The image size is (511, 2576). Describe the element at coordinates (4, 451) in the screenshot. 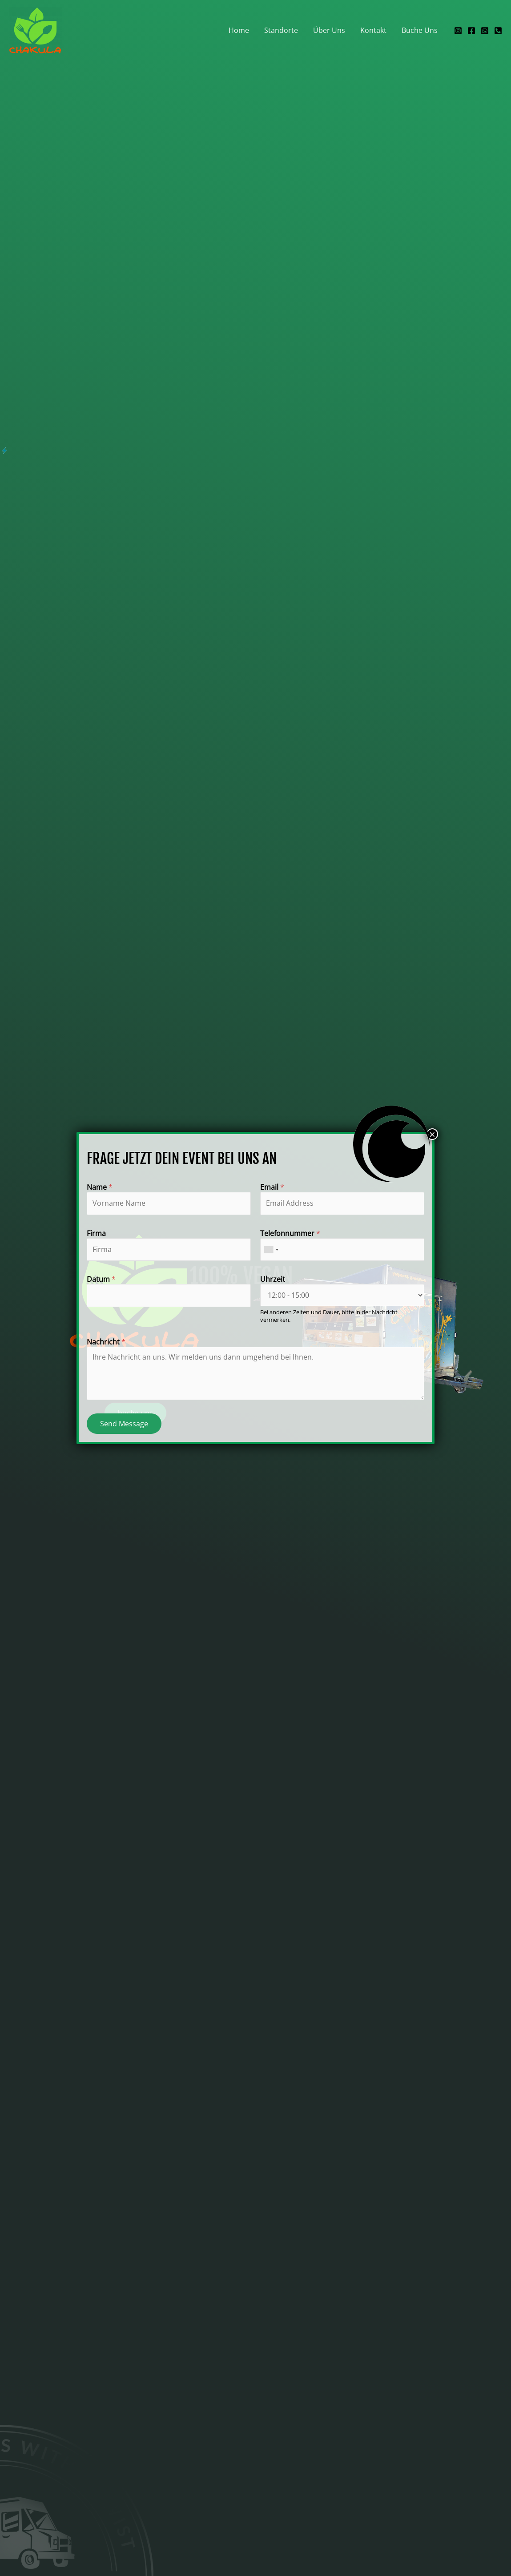

I see `open StackBlitz web IDE` at that location.